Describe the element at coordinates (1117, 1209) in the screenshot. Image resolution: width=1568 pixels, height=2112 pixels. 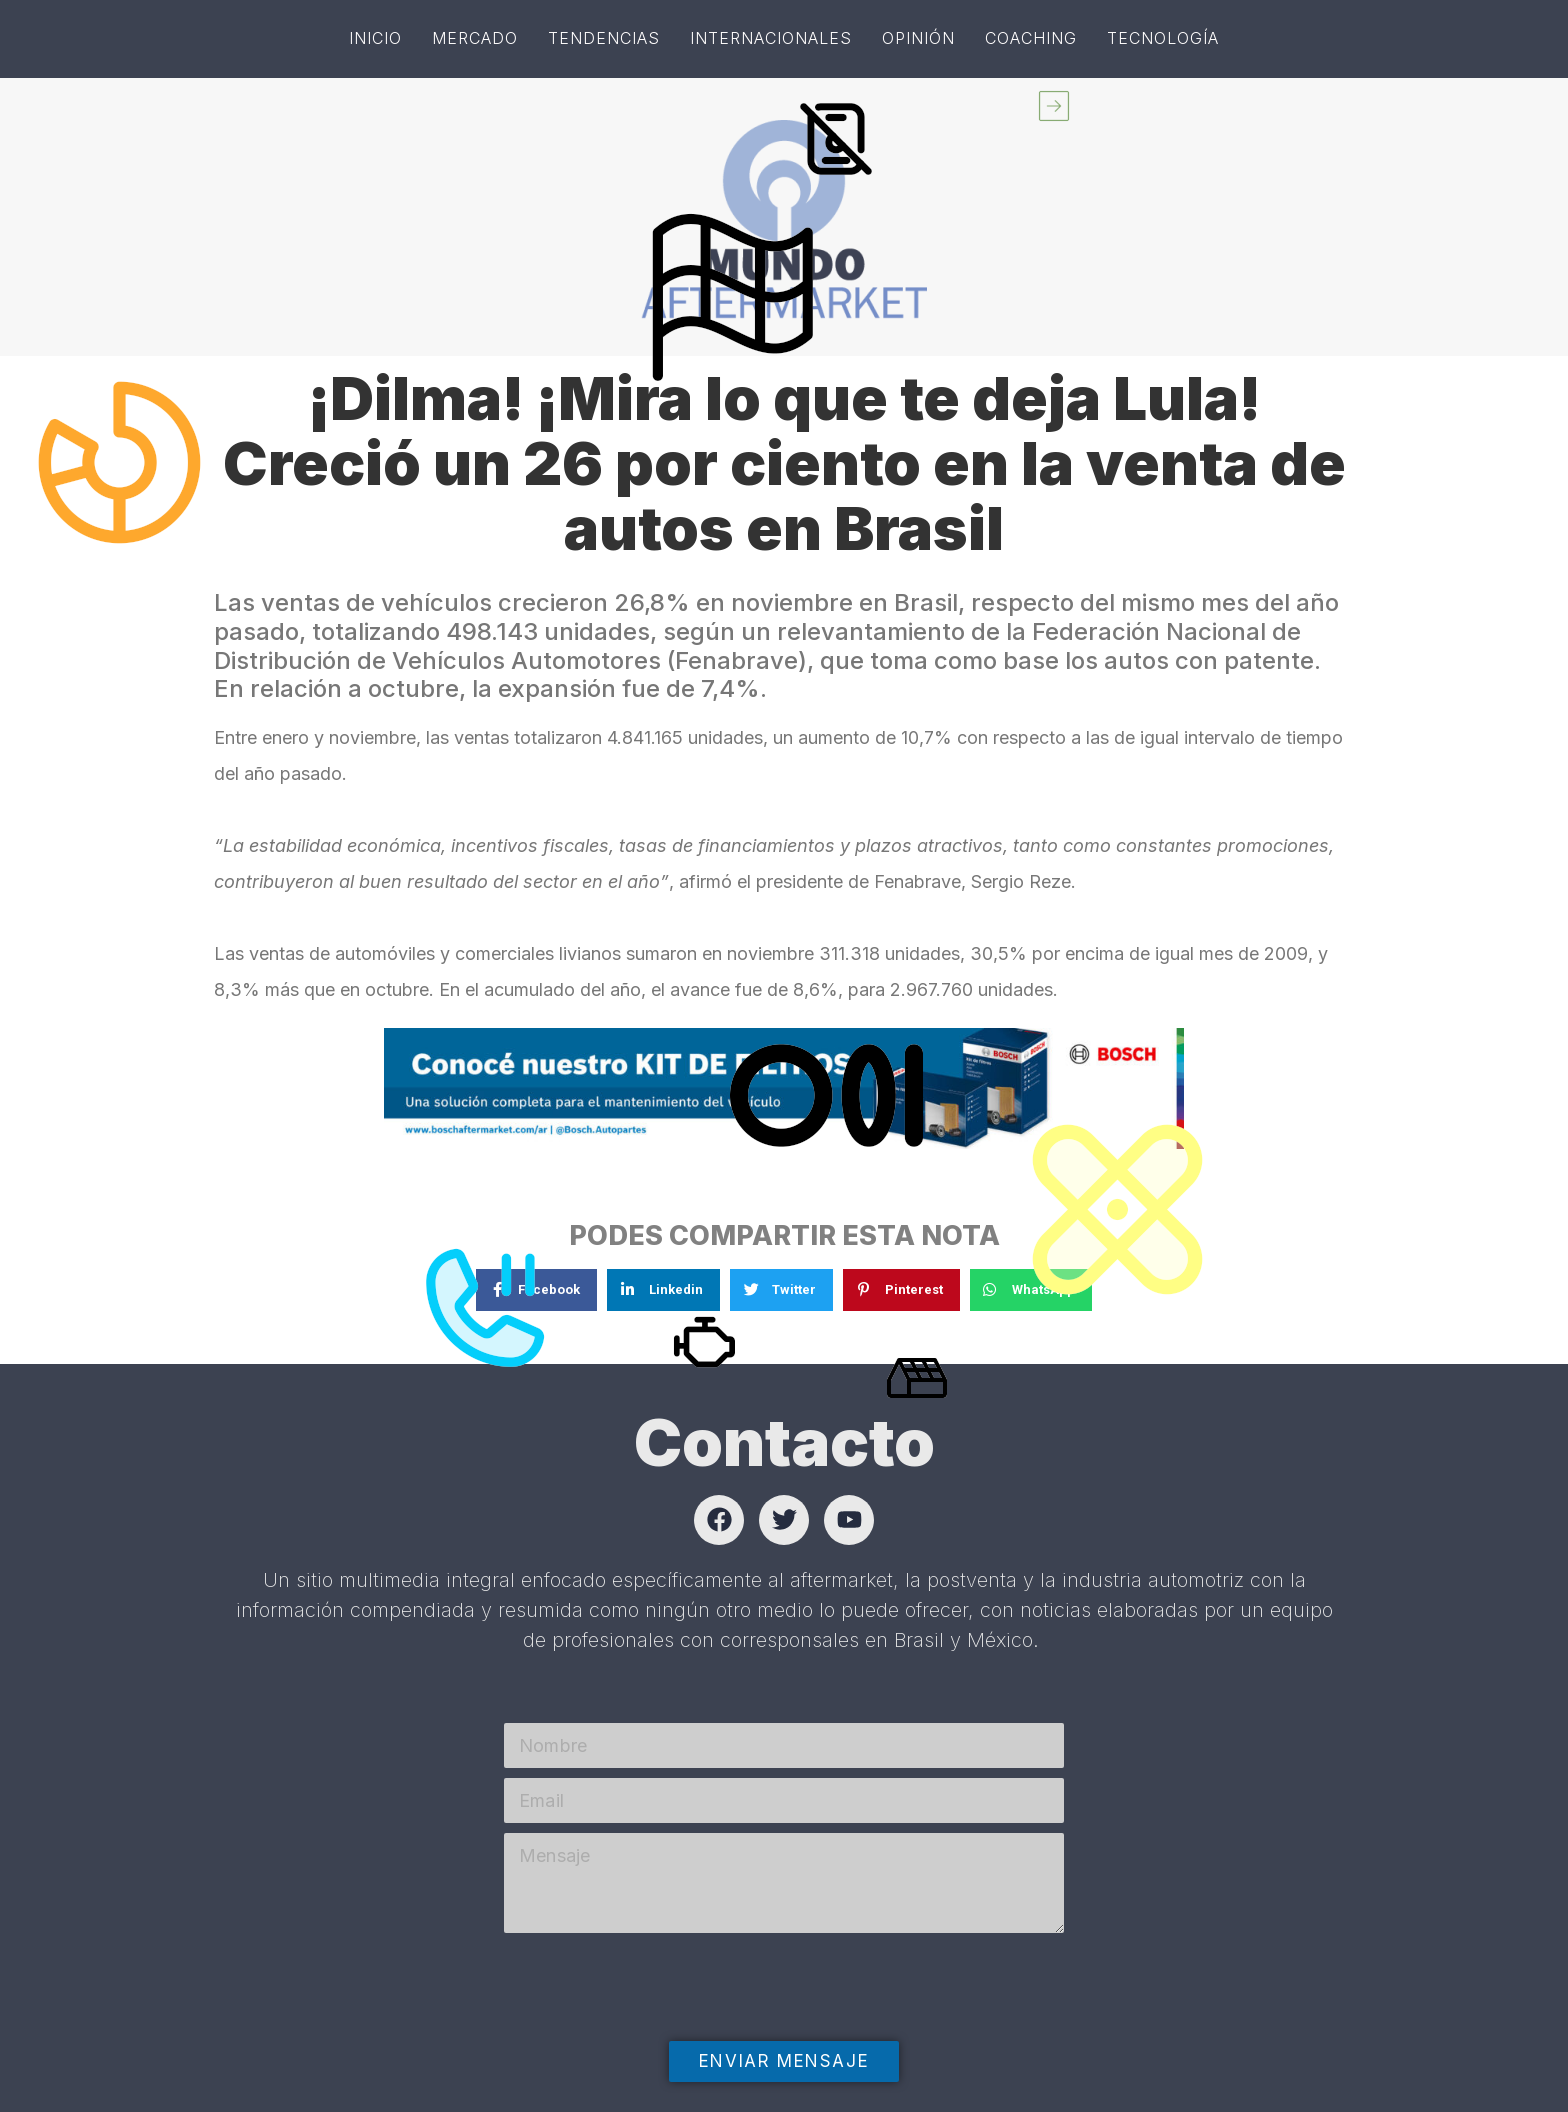
I see `access health or first aid resources` at that location.